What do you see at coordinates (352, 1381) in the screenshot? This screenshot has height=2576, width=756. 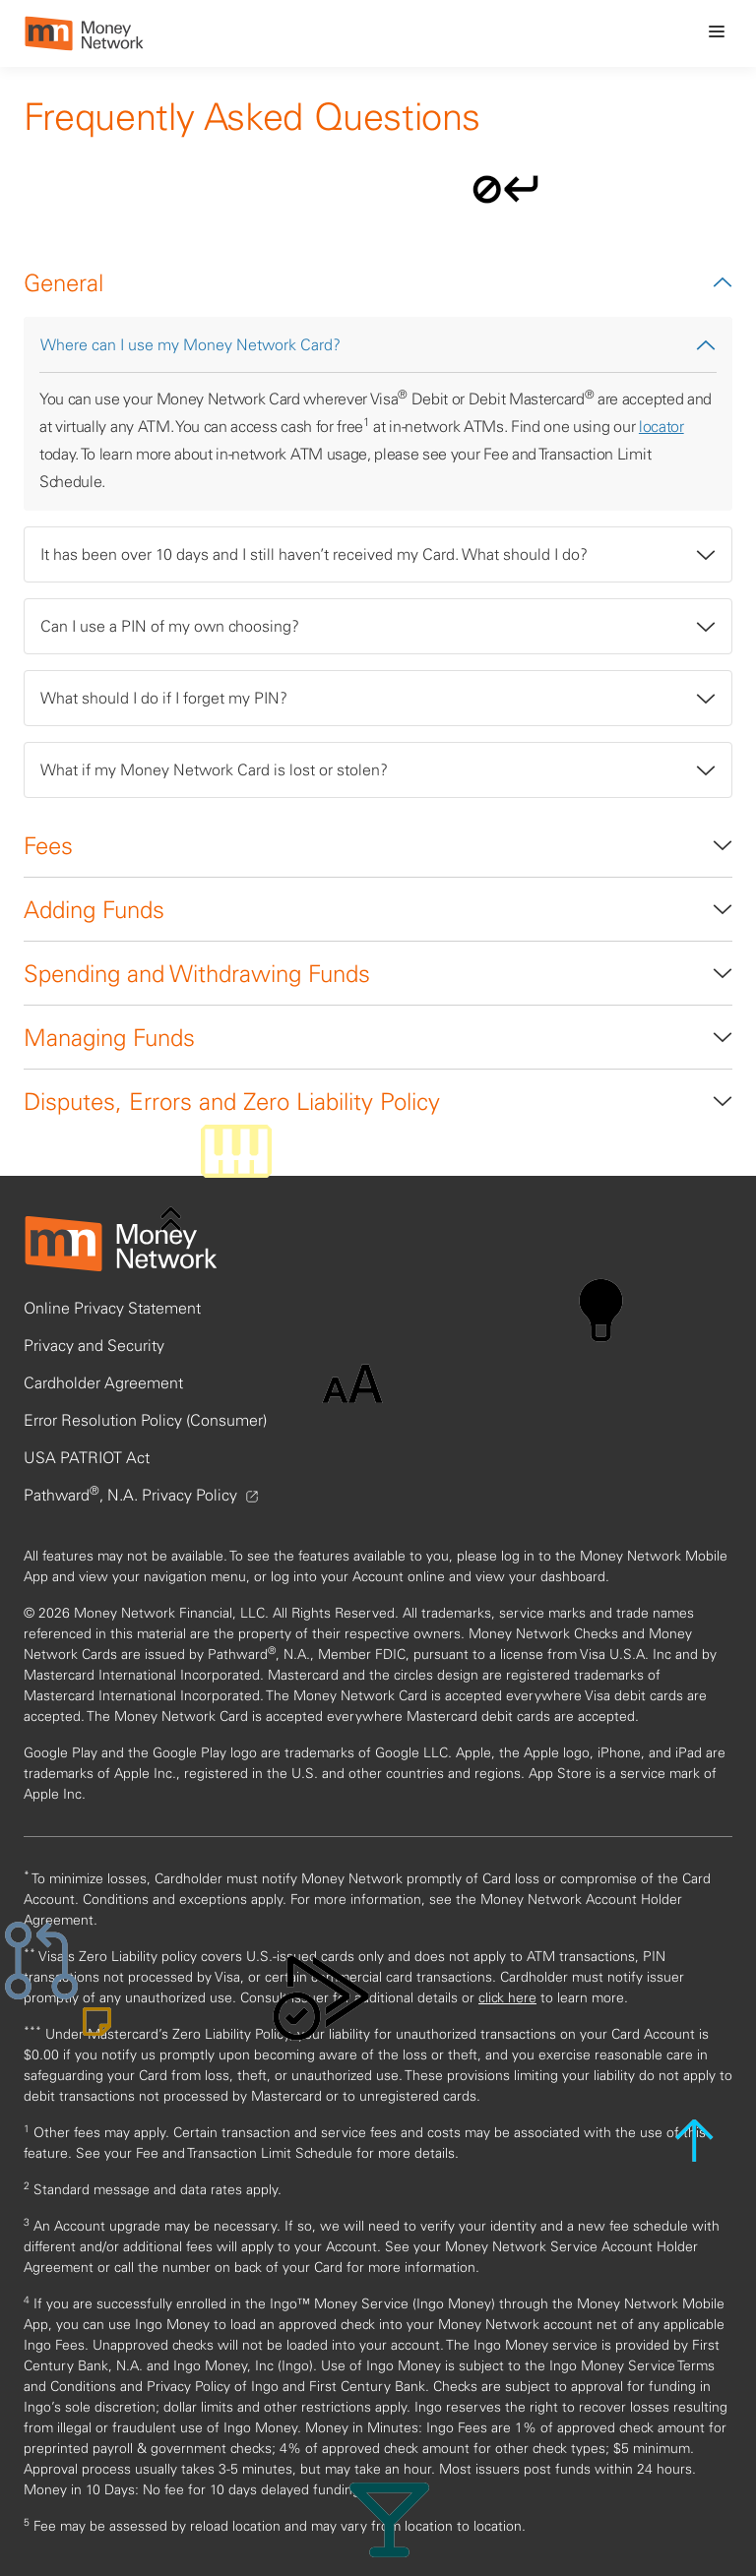 I see `adjust text size settings` at bounding box center [352, 1381].